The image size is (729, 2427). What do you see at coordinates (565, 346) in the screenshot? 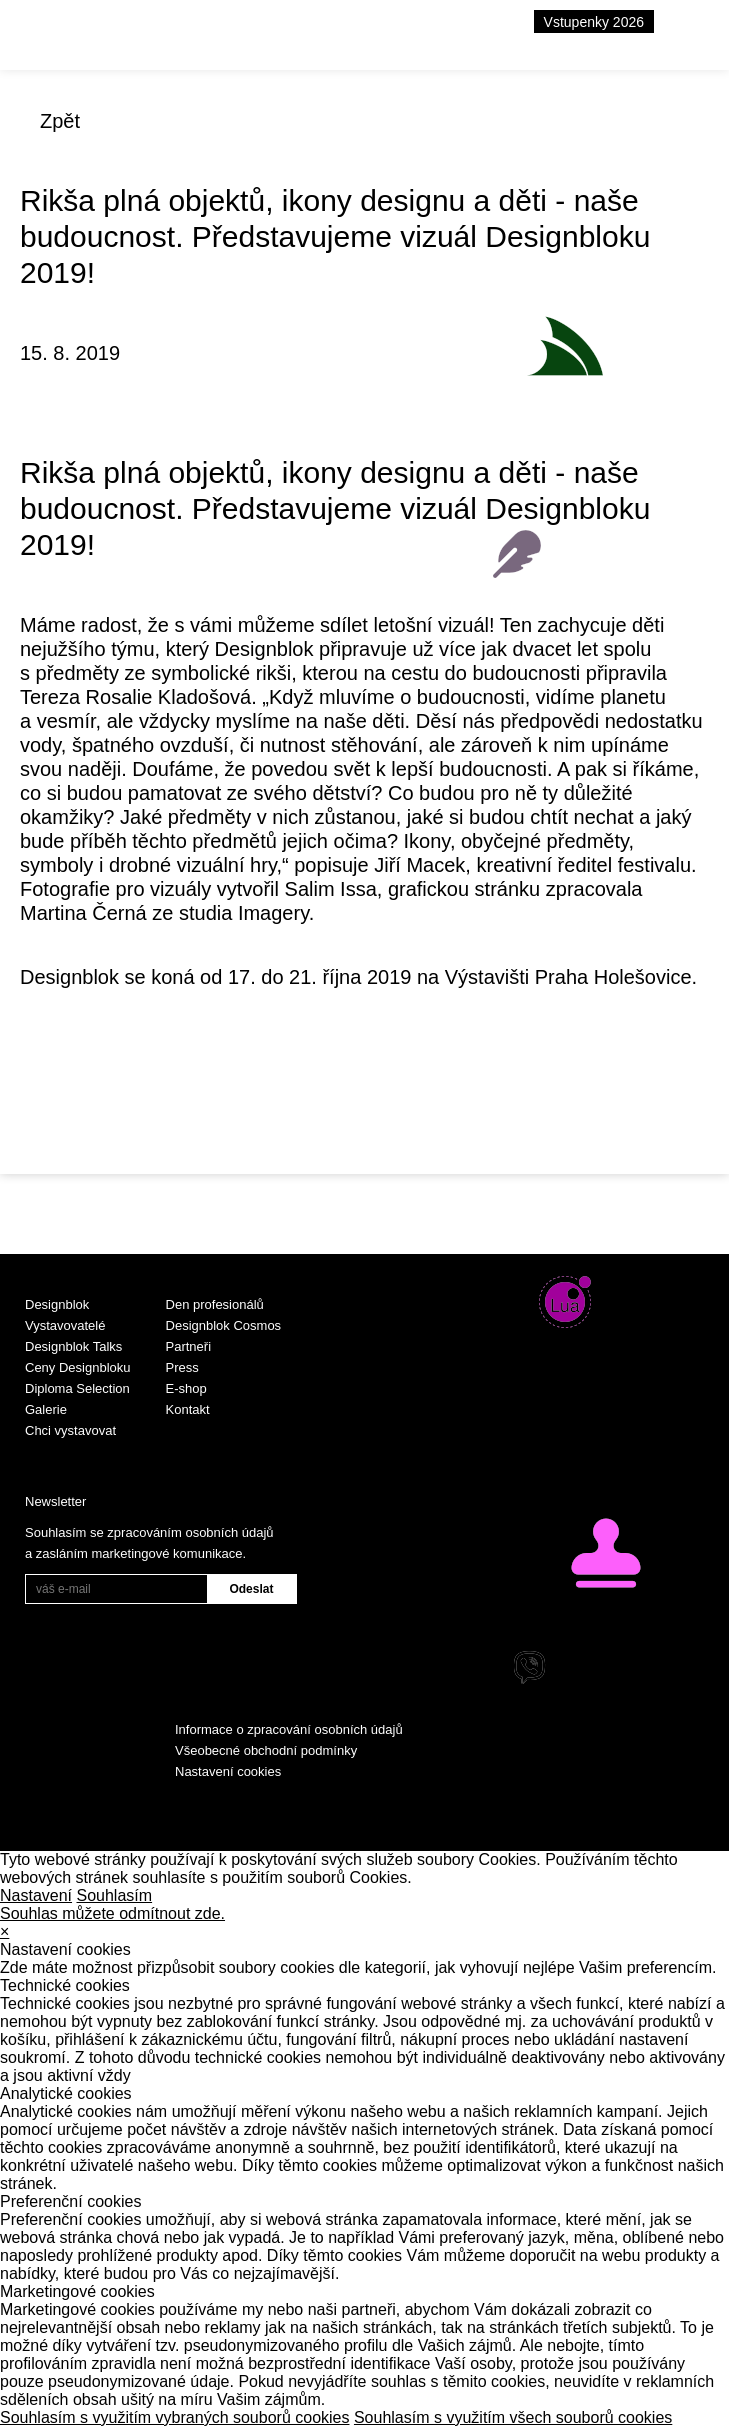
I see `servicestack brand logo` at bounding box center [565, 346].